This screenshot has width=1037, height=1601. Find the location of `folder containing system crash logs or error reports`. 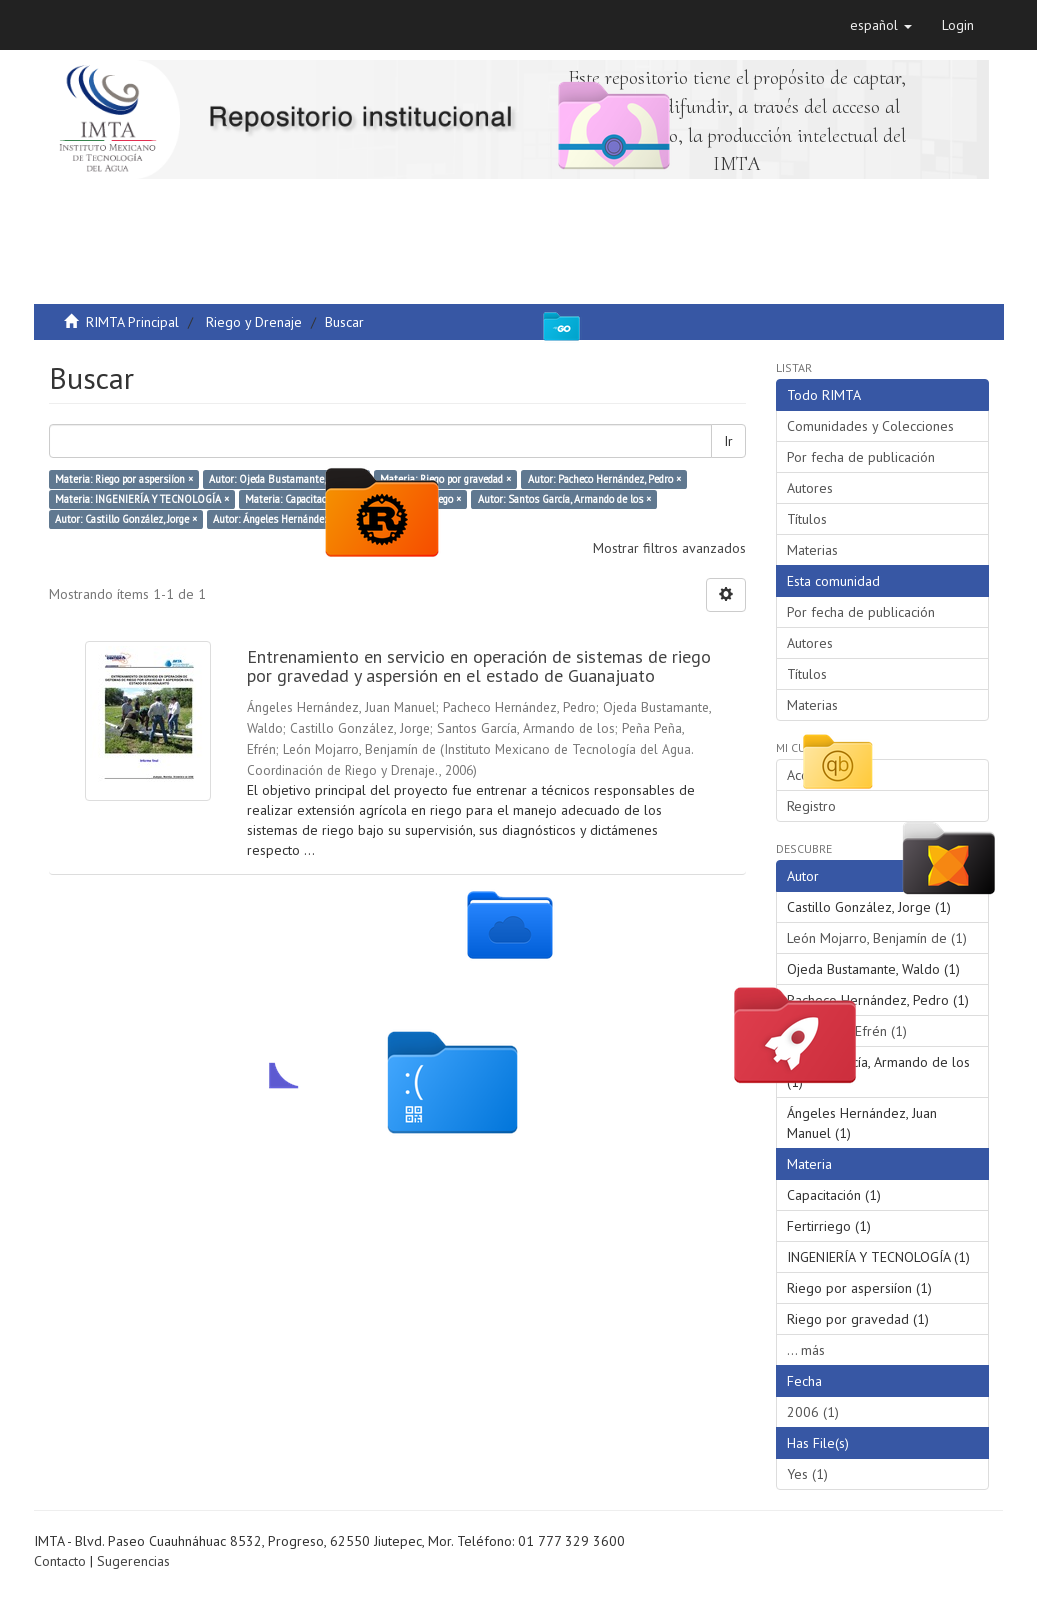

folder containing system crash logs or error reports is located at coordinates (452, 1086).